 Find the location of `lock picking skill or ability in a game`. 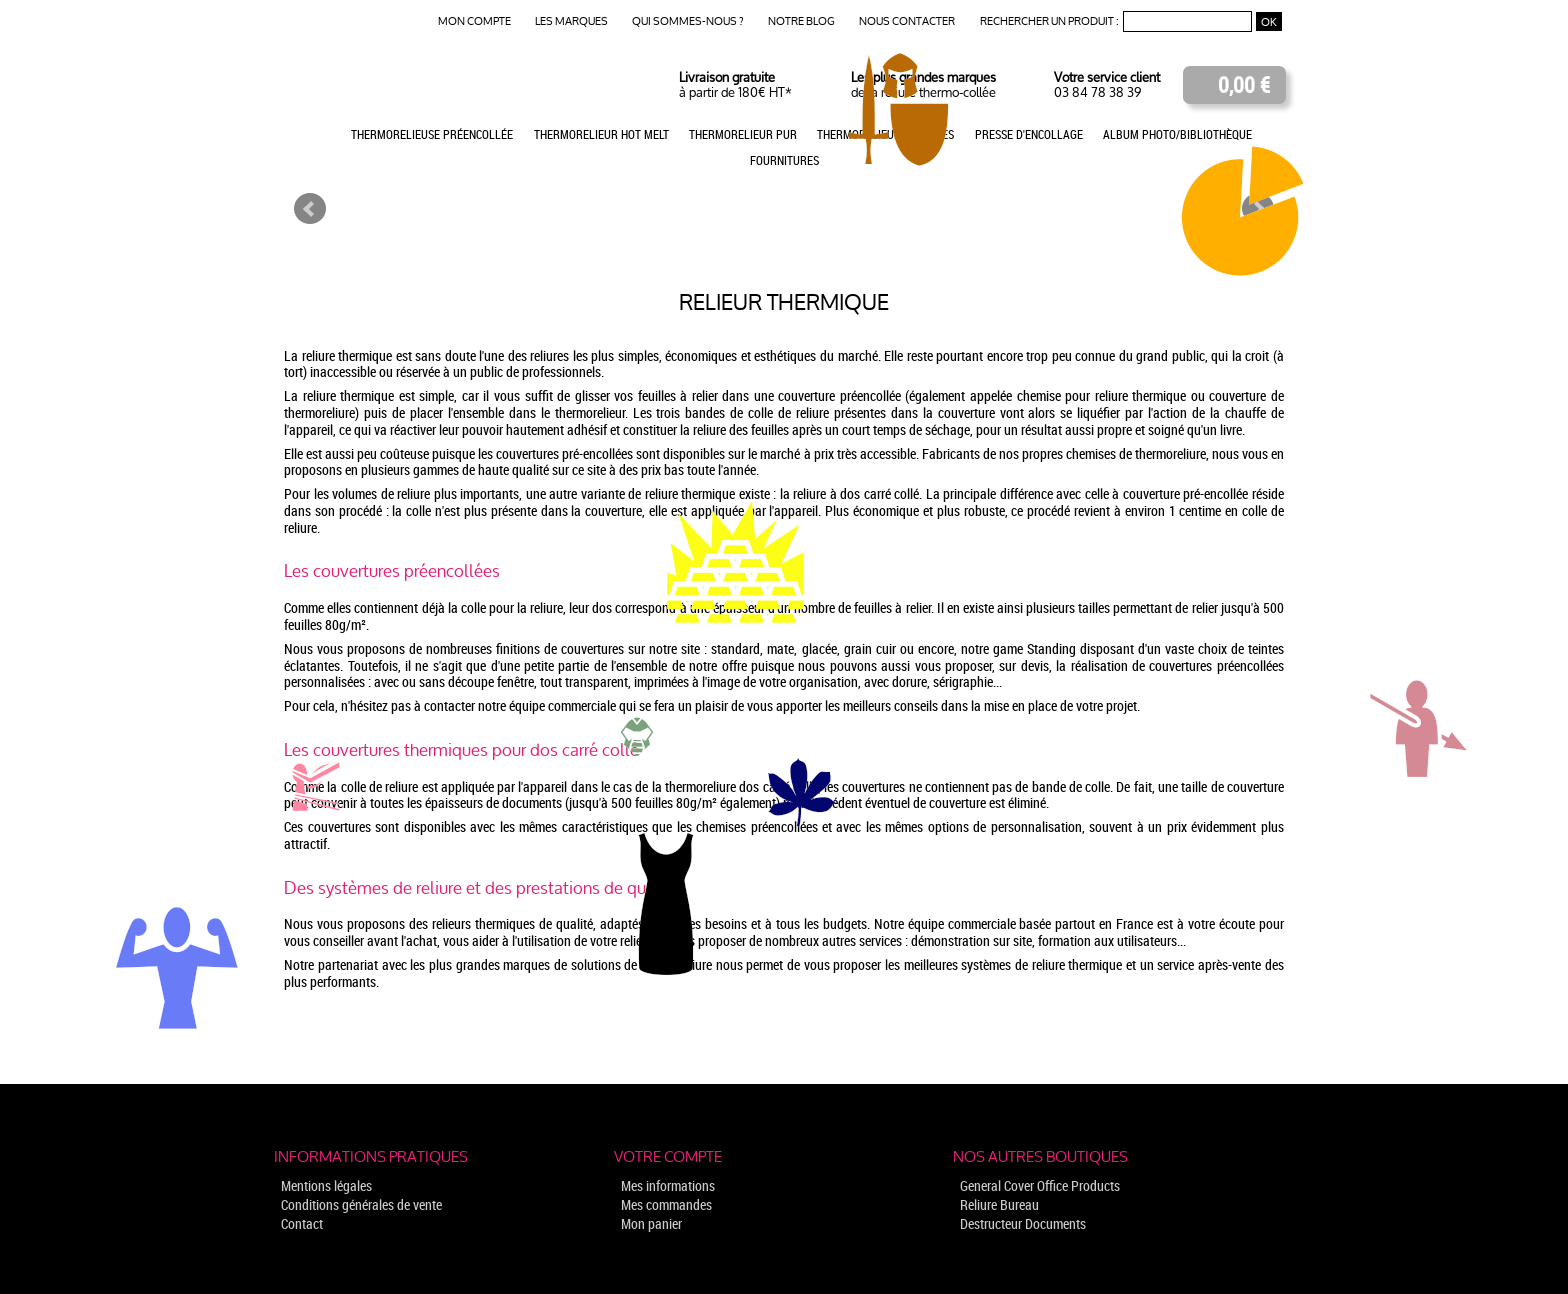

lock picking skill or ability in a game is located at coordinates (315, 787).